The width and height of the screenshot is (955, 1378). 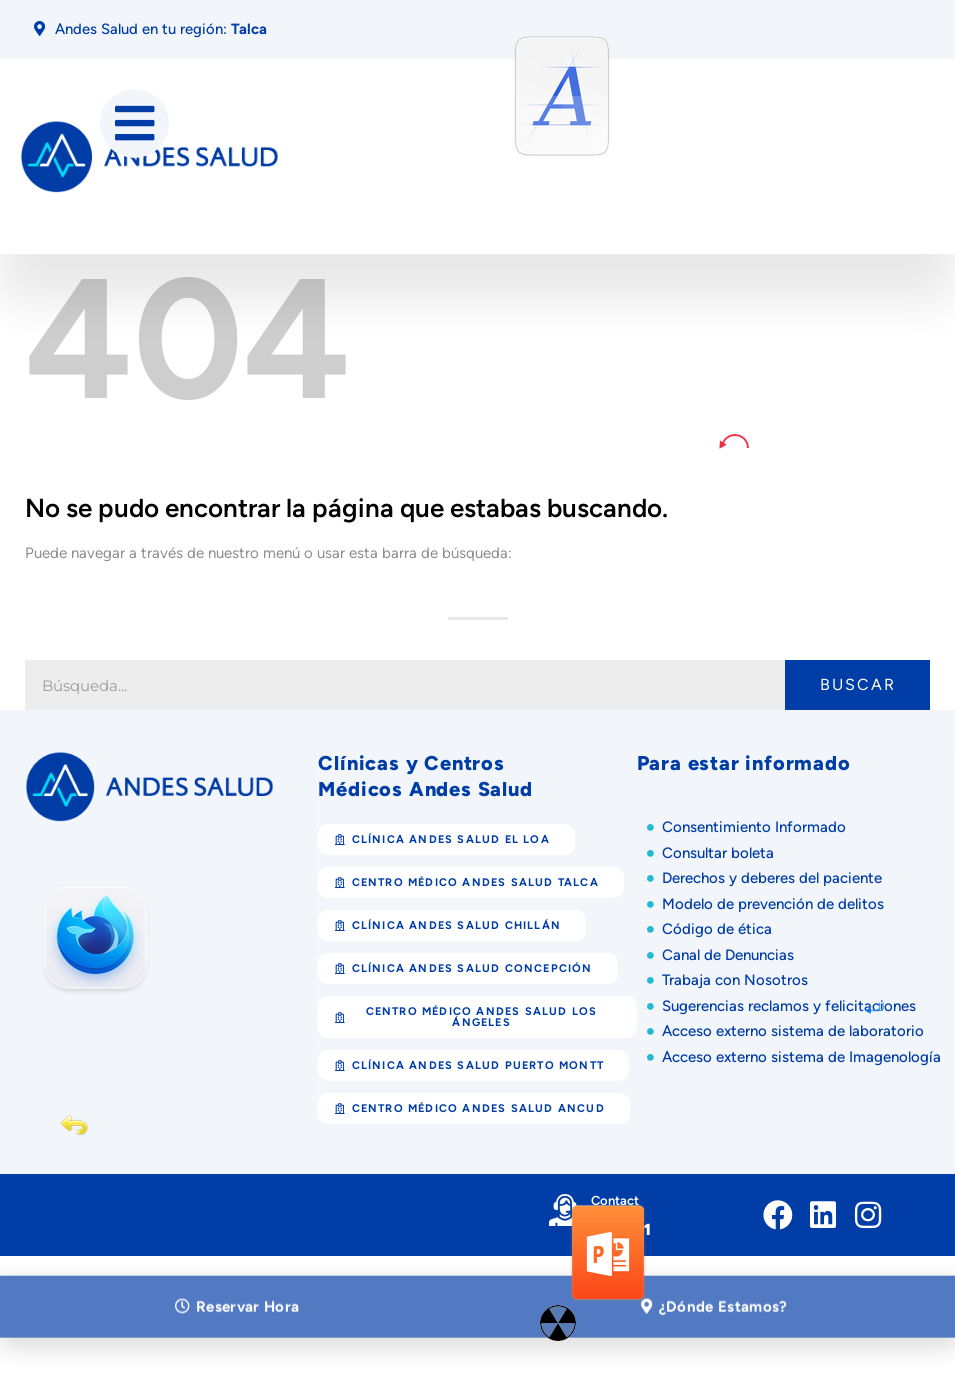 I want to click on undo the last action, so click(x=735, y=441).